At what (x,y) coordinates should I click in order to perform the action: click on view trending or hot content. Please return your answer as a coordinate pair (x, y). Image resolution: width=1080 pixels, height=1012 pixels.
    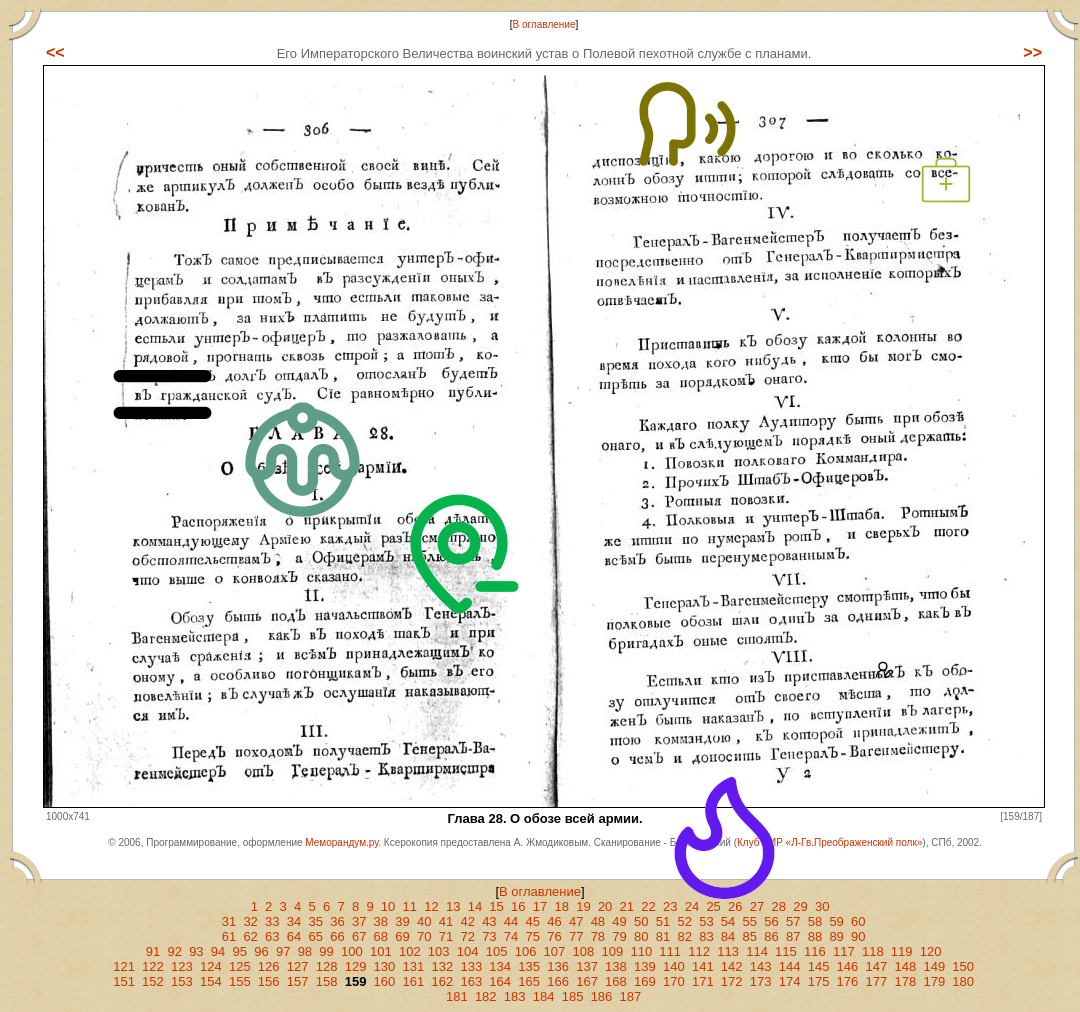
    Looking at the image, I should click on (724, 837).